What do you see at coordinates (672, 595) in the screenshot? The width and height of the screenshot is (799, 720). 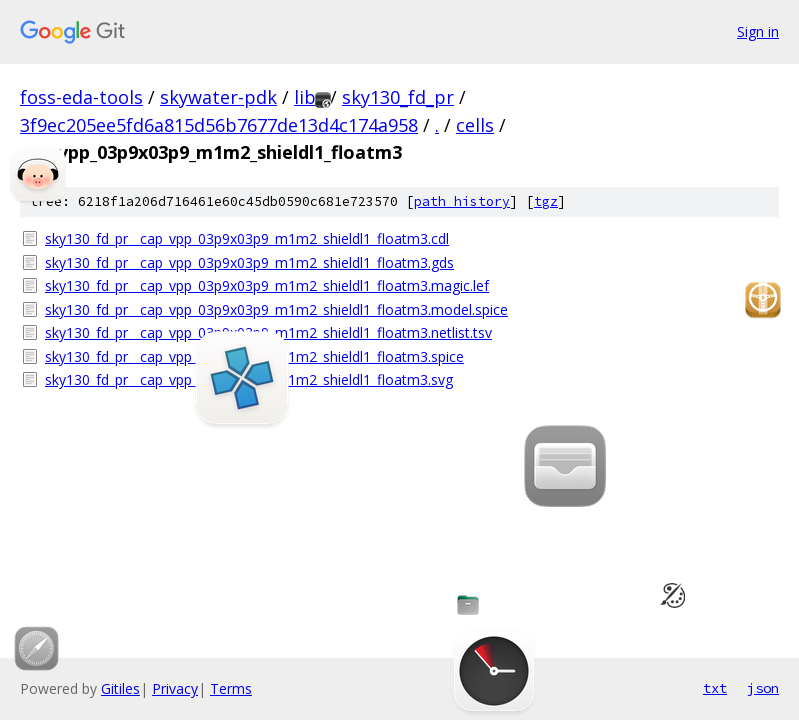 I see `open graphics or drawing applications` at bounding box center [672, 595].